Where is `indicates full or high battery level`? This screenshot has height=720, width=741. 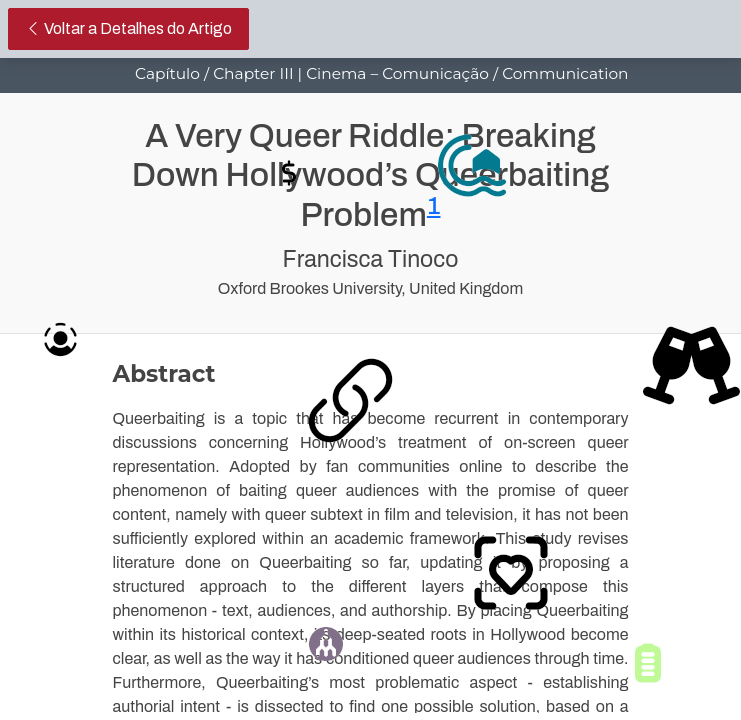
indicates full or high battery level is located at coordinates (648, 663).